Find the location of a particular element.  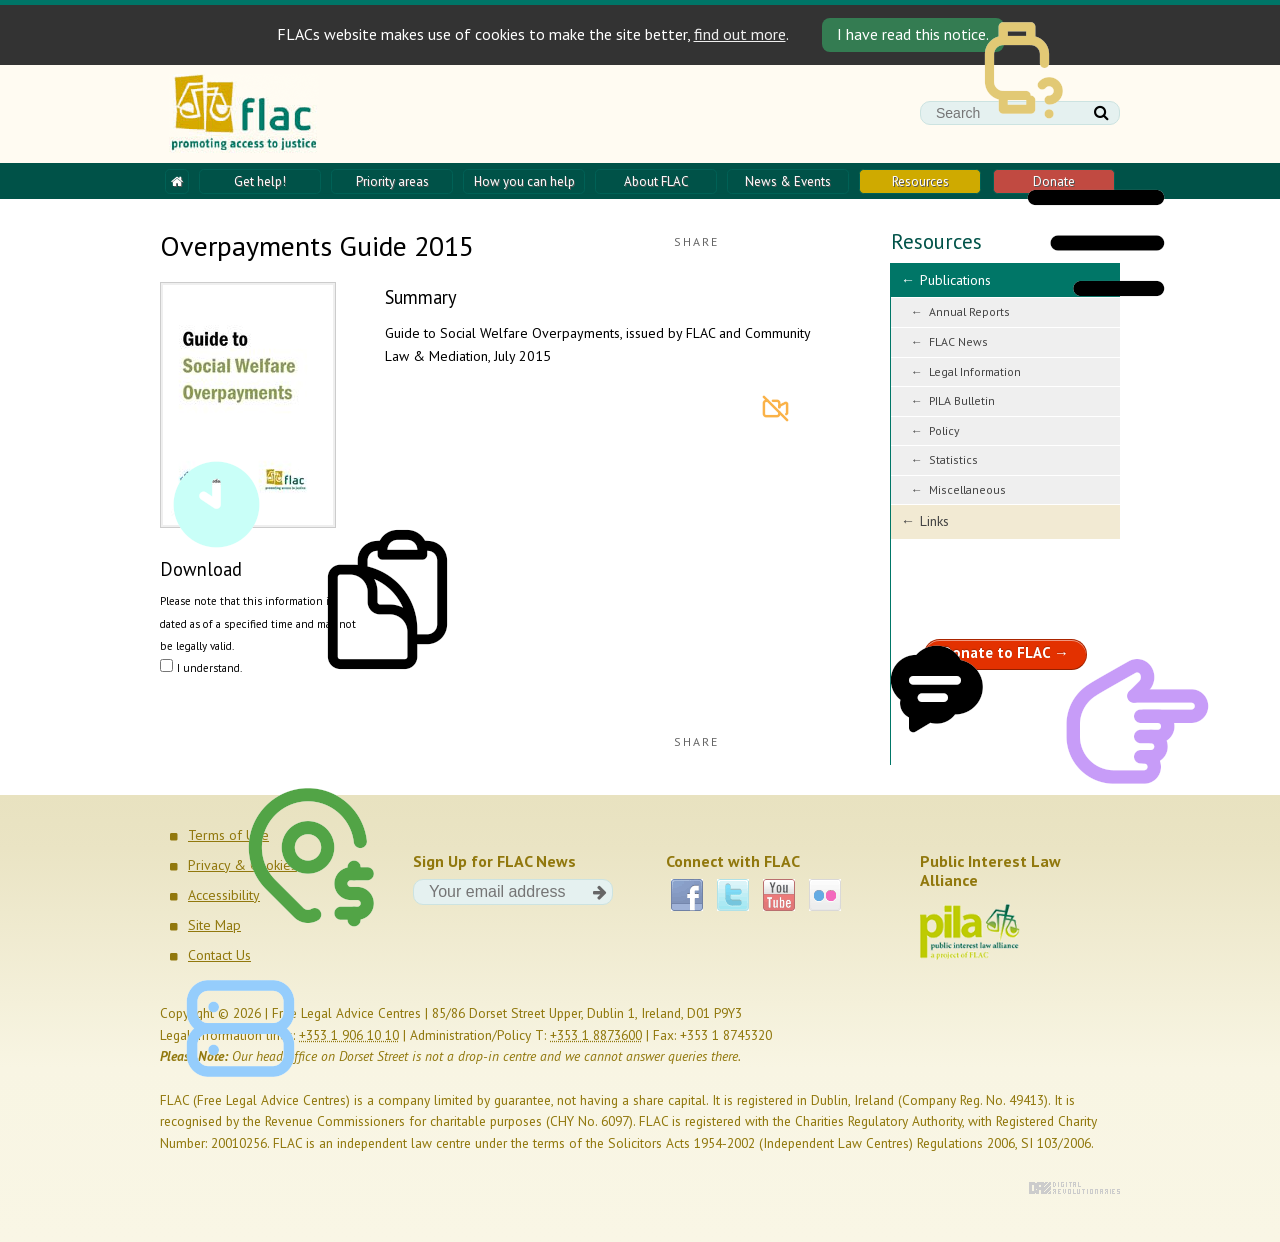

copy content to clipboard is located at coordinates (387, 599).